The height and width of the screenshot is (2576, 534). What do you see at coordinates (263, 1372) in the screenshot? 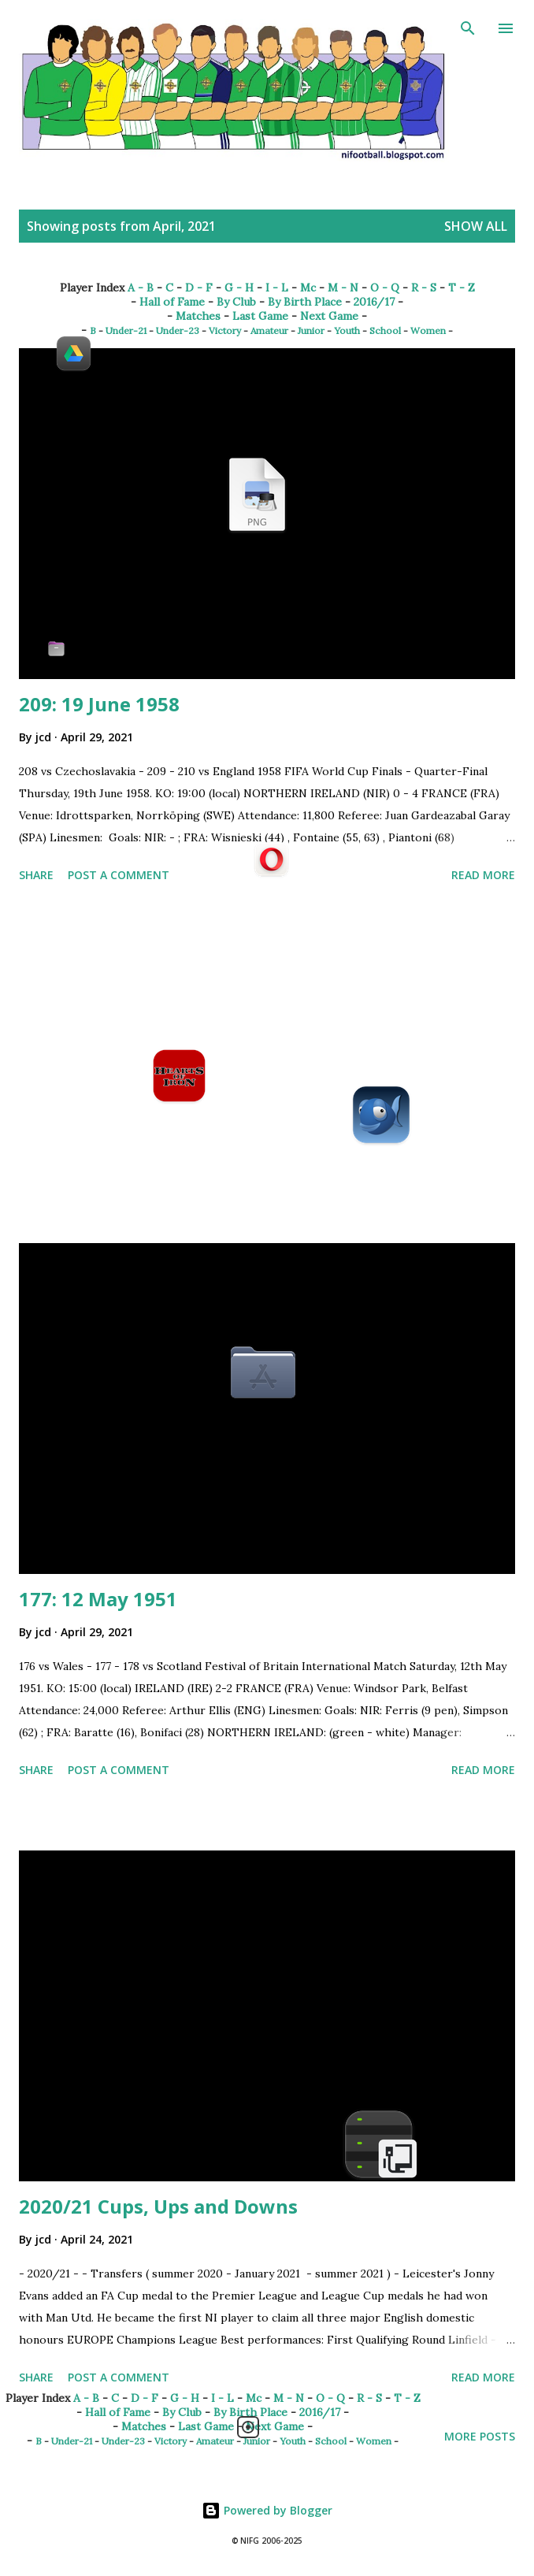
I see `open templates folder` at bounding box center [263, 1372].